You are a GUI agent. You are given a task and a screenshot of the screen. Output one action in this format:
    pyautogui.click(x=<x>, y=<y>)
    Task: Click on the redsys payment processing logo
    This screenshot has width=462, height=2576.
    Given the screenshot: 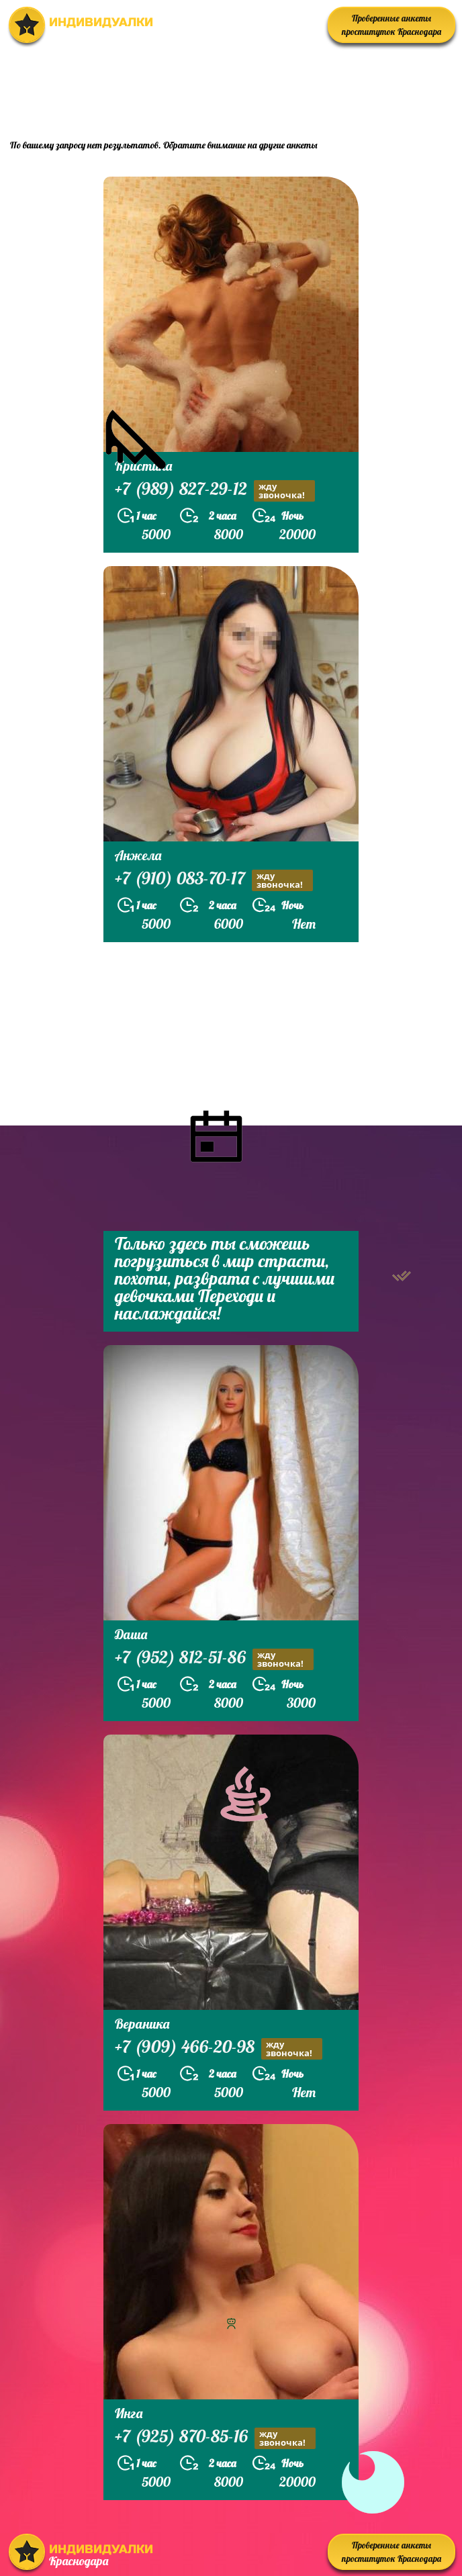 What is the action you would take?
    pyautogui.click(x=373, y=2482)
    